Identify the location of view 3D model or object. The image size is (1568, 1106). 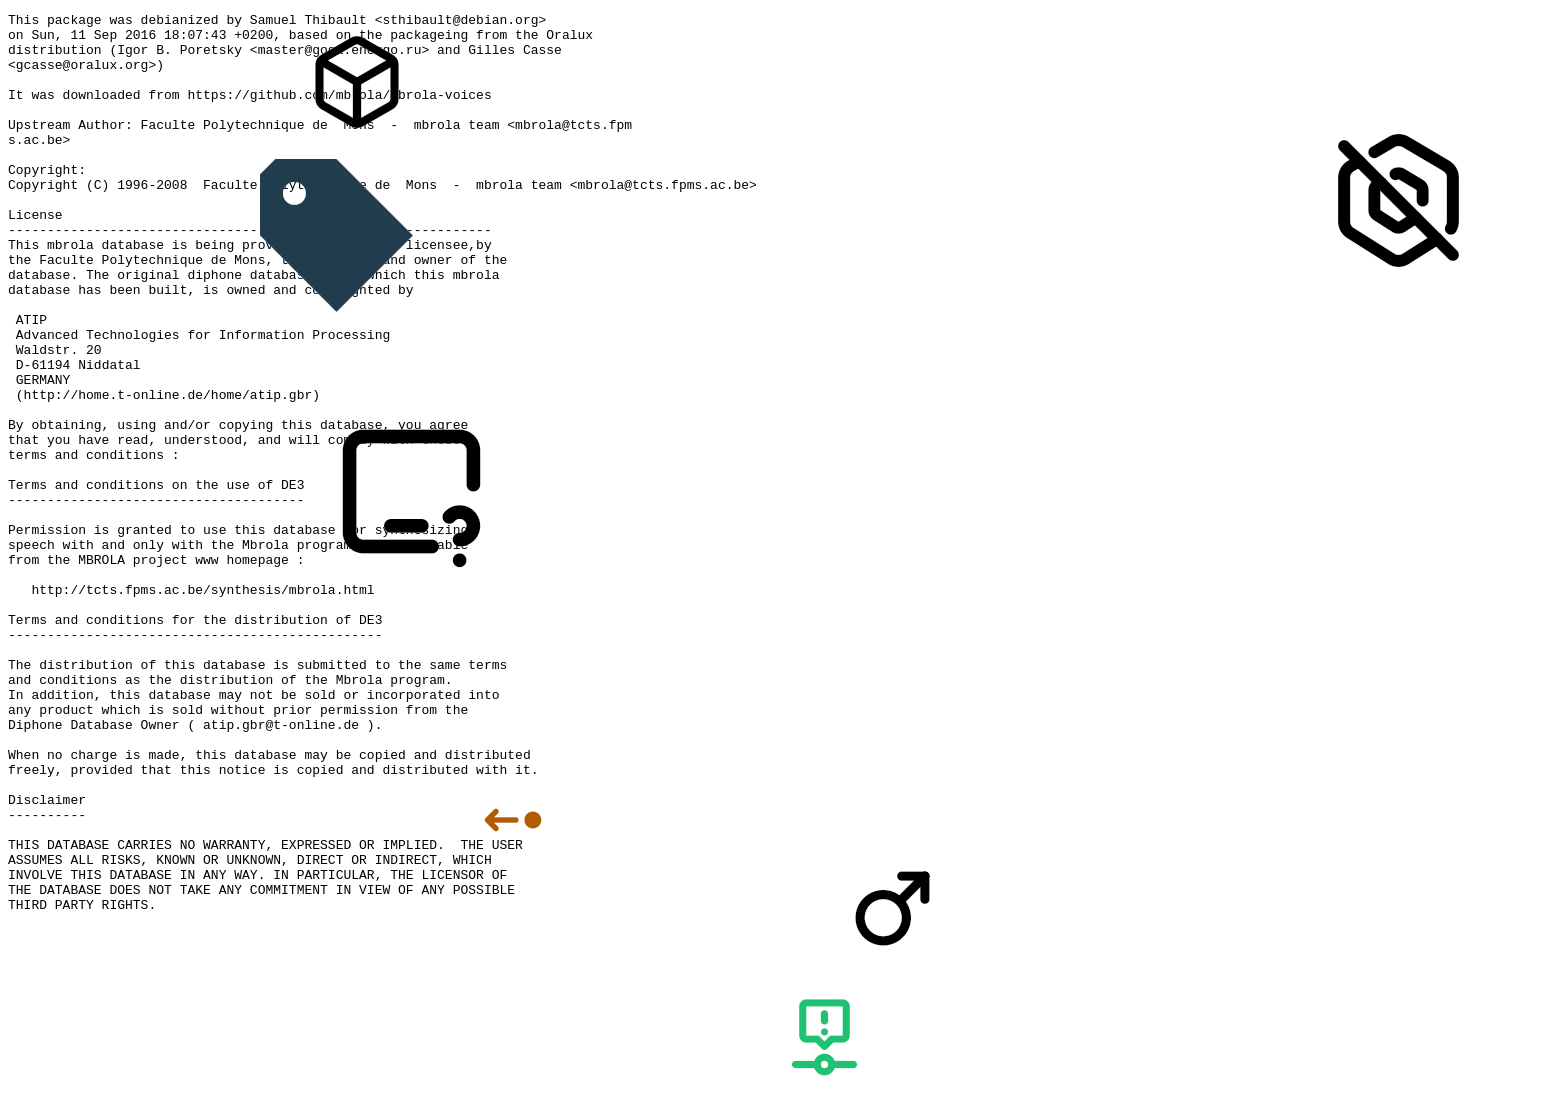
(357, 82).